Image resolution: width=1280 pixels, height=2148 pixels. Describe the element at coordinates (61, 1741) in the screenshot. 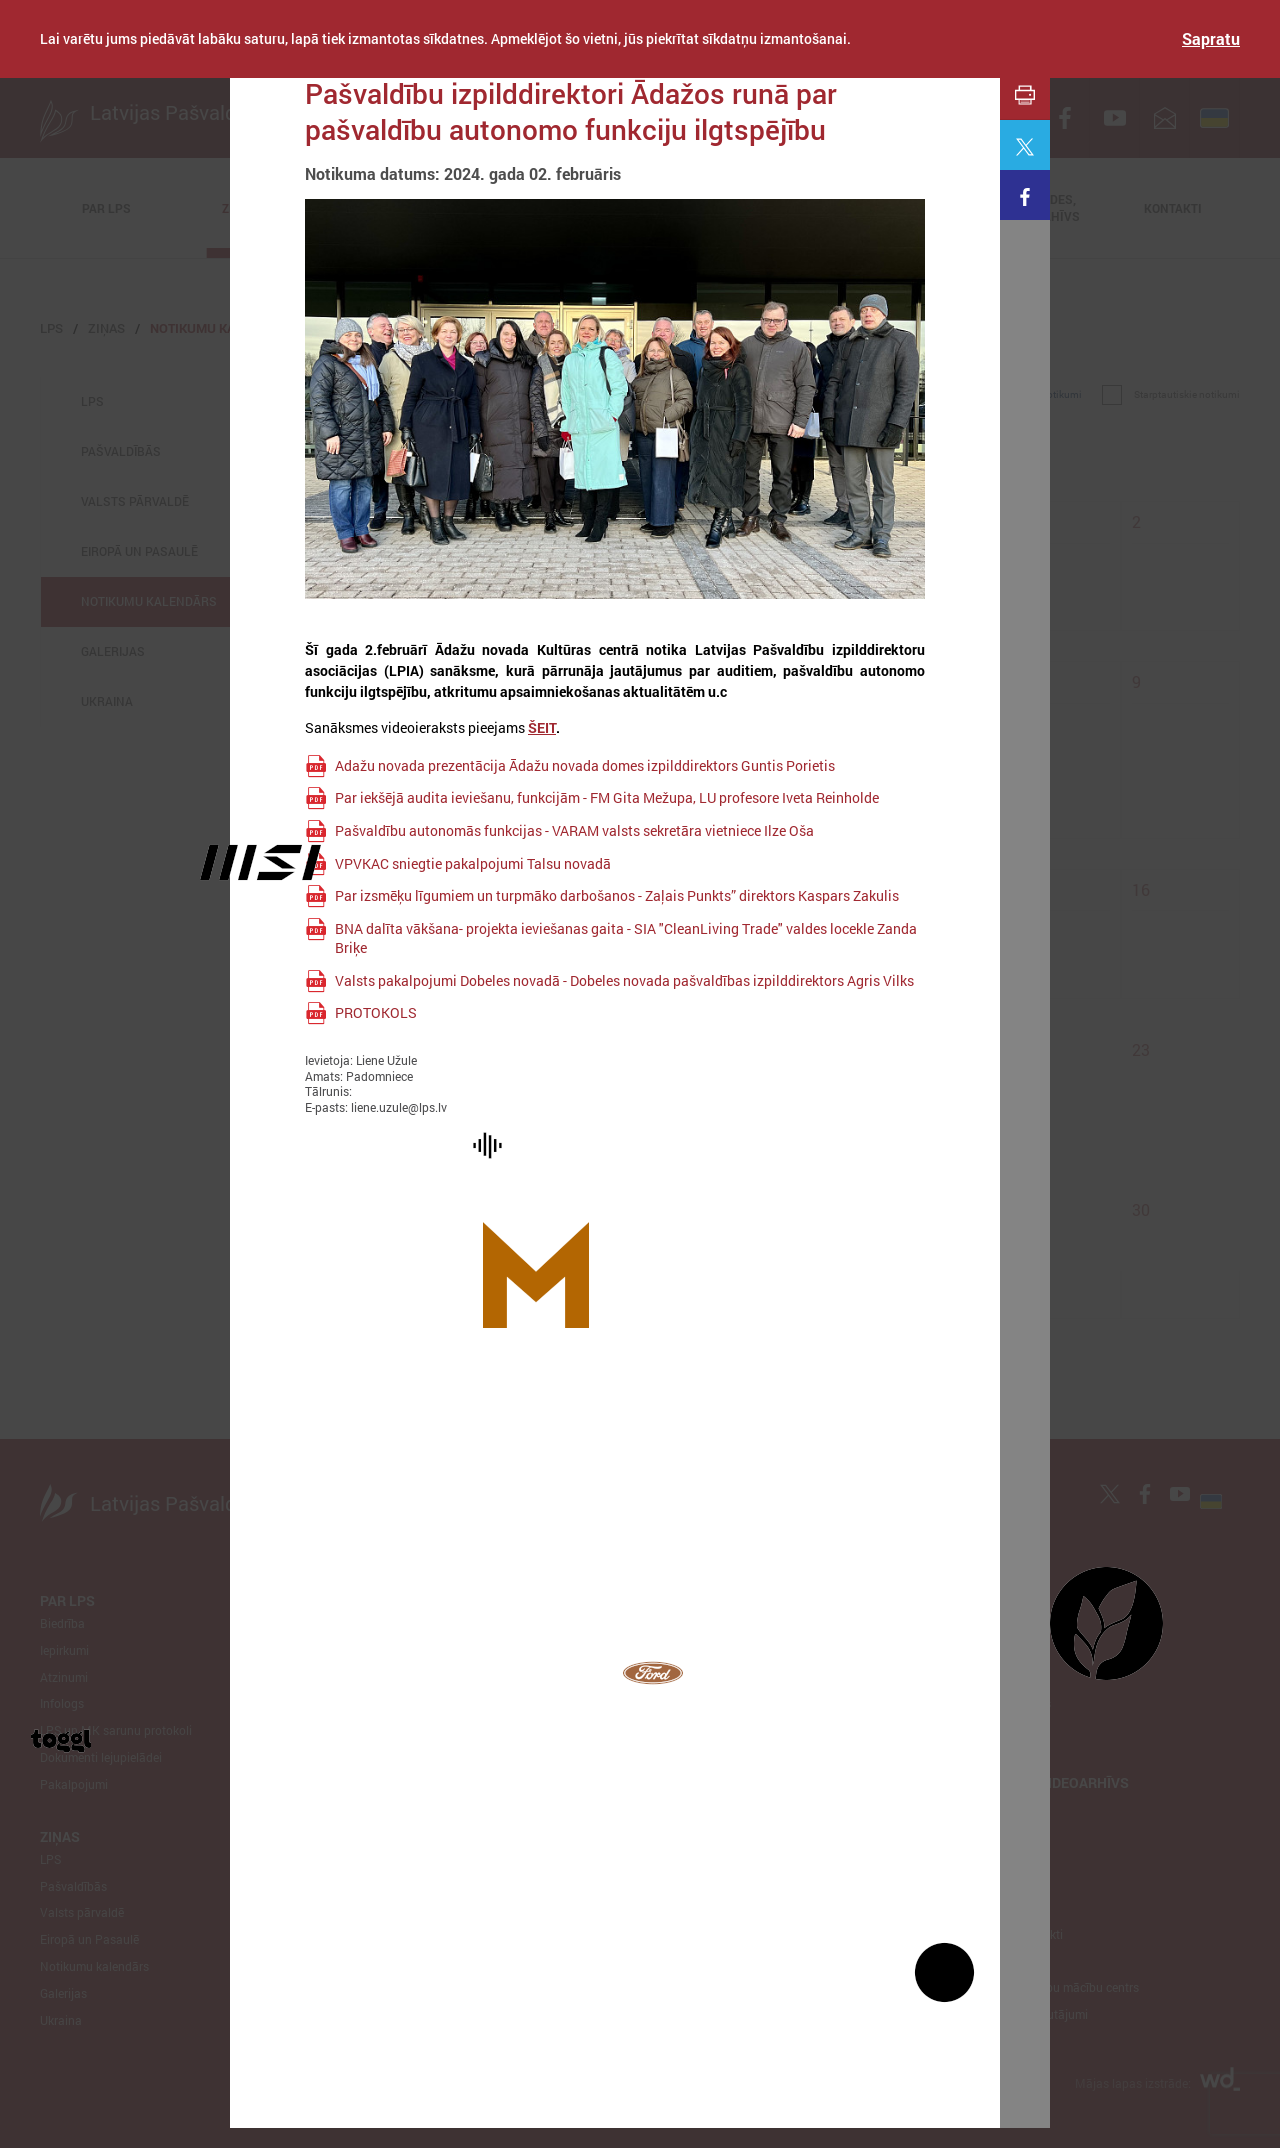

I see `open Toggl time tracking app` at that location.